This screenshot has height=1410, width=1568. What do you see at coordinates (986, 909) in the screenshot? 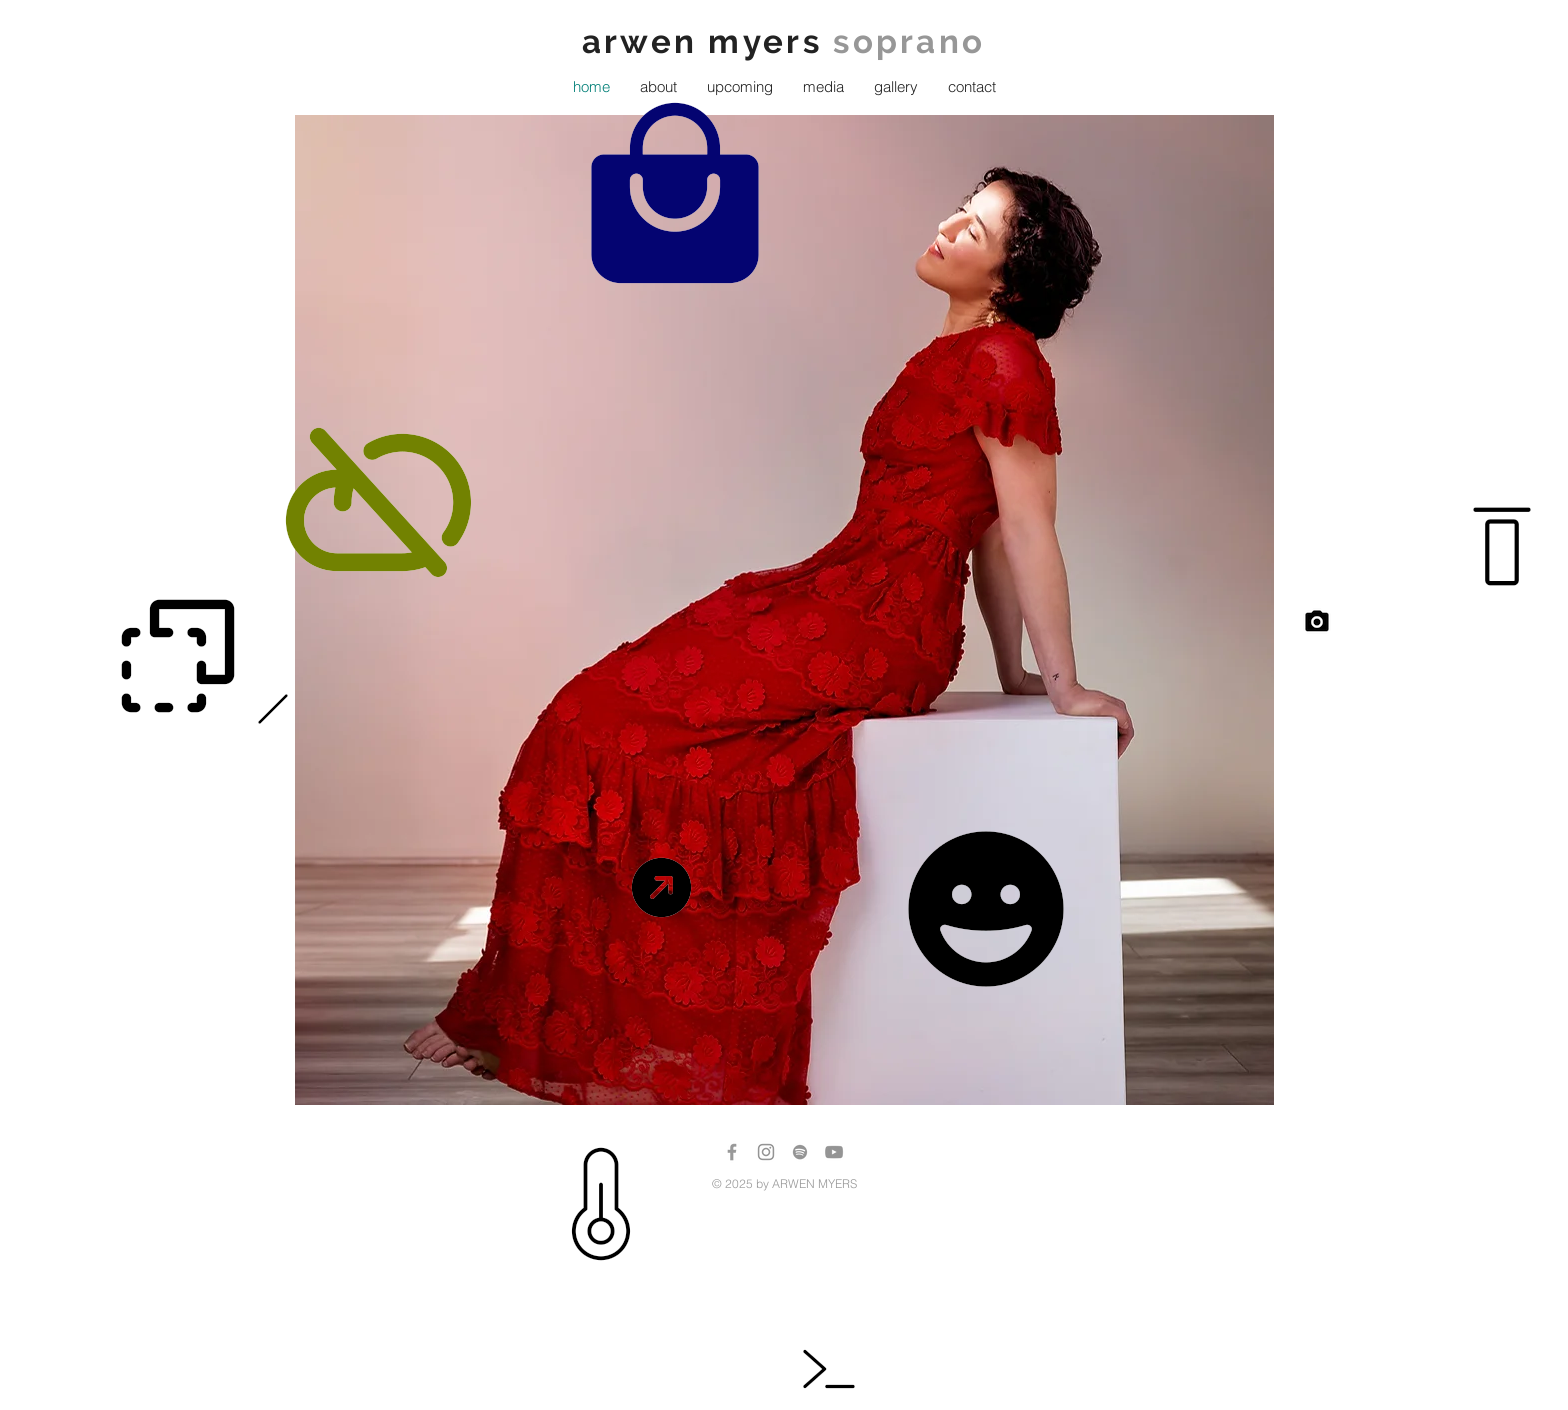
I see `react with a happy emoji` at bounding box center [986, 909].